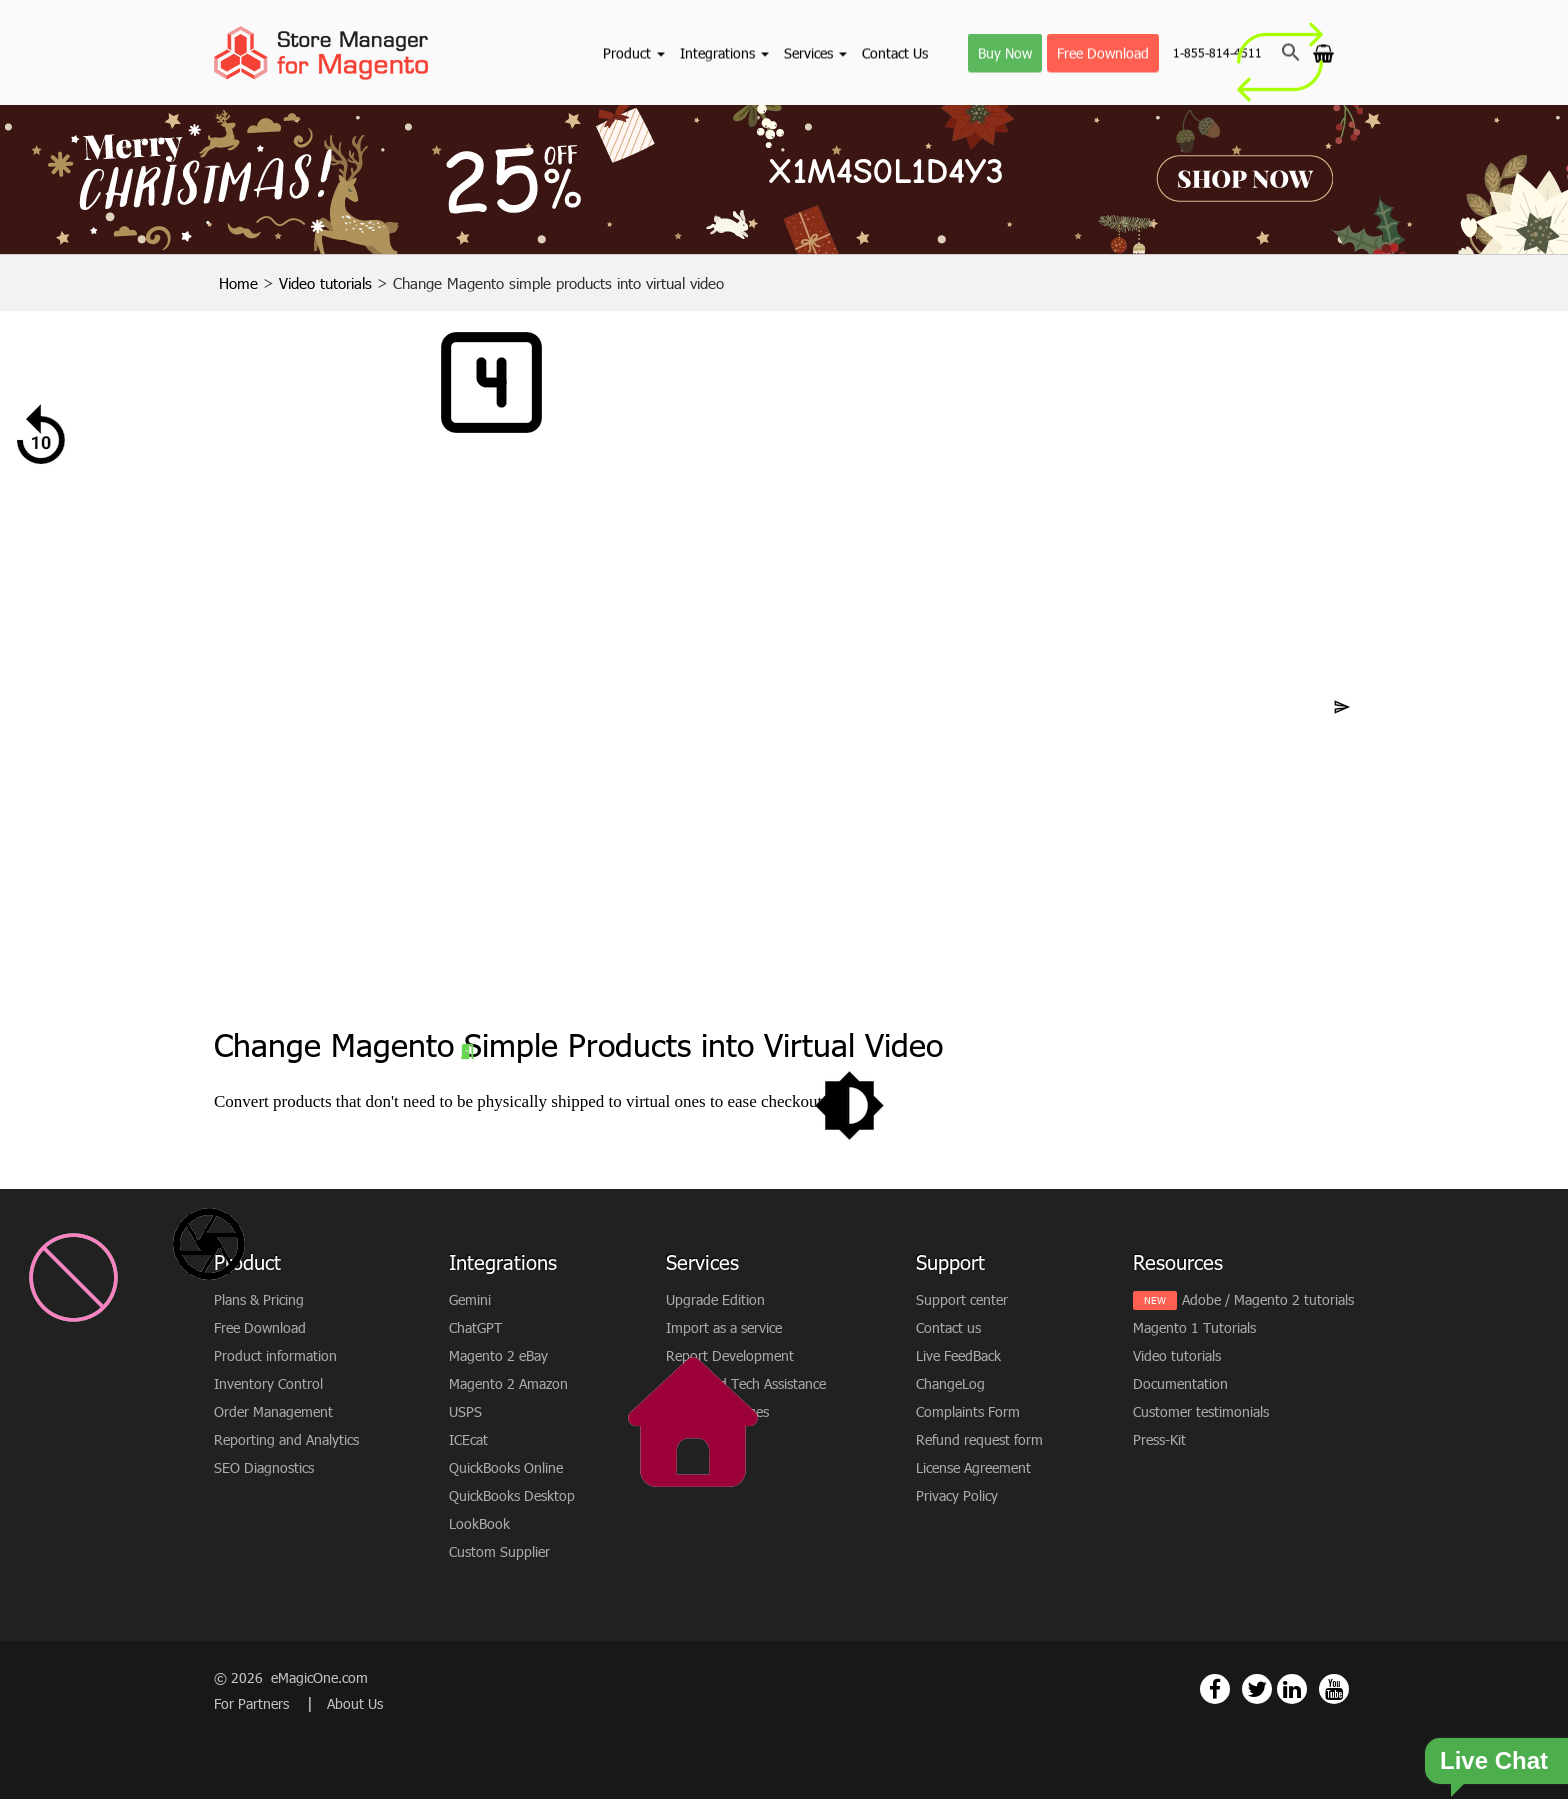  I want to click on select option 4 from a numbered list, so click(491, 382).